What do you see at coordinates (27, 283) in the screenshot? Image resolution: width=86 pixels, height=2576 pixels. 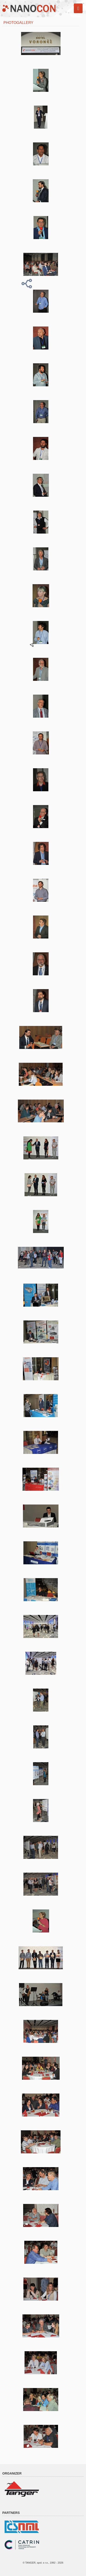 I see `view your stackshare profile` at bounding box center [27, 283].